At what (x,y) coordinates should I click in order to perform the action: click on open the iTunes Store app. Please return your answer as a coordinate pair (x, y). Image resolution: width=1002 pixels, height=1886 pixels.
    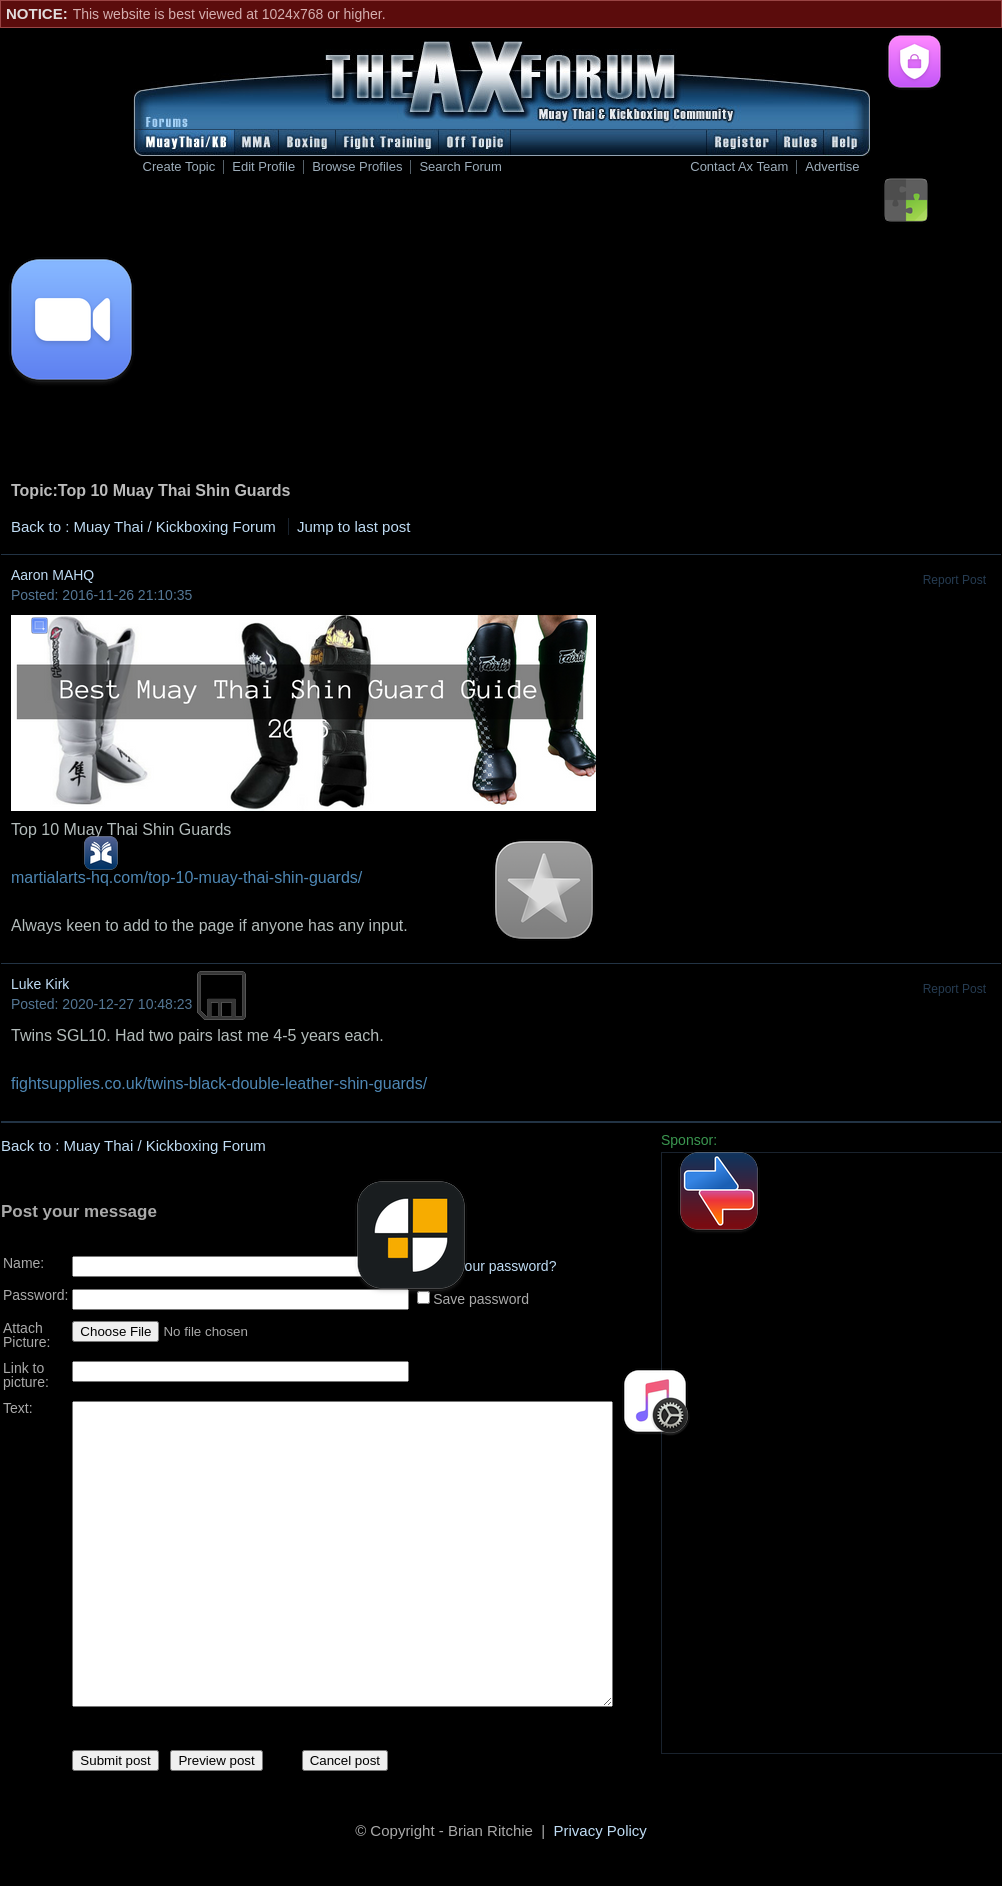
    Looking at the image, I should click on (544, 890).